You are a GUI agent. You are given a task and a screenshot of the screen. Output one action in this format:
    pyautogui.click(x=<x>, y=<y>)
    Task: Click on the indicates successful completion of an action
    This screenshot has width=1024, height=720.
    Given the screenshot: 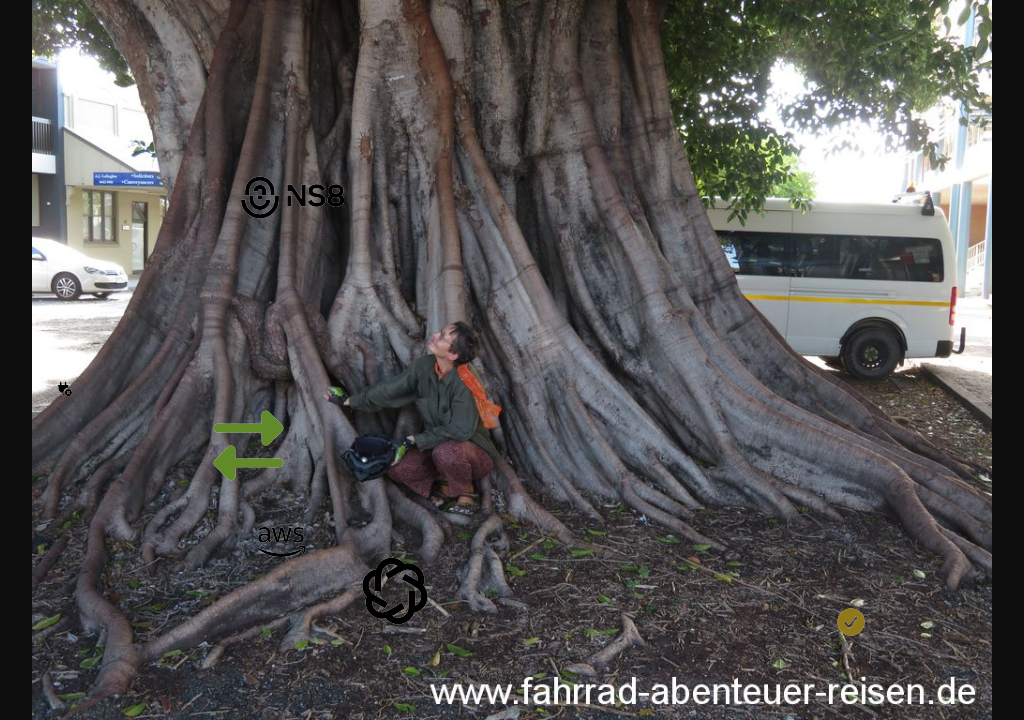 What is the action you would take?
    pyautogui.click(x=851, y=622)
    